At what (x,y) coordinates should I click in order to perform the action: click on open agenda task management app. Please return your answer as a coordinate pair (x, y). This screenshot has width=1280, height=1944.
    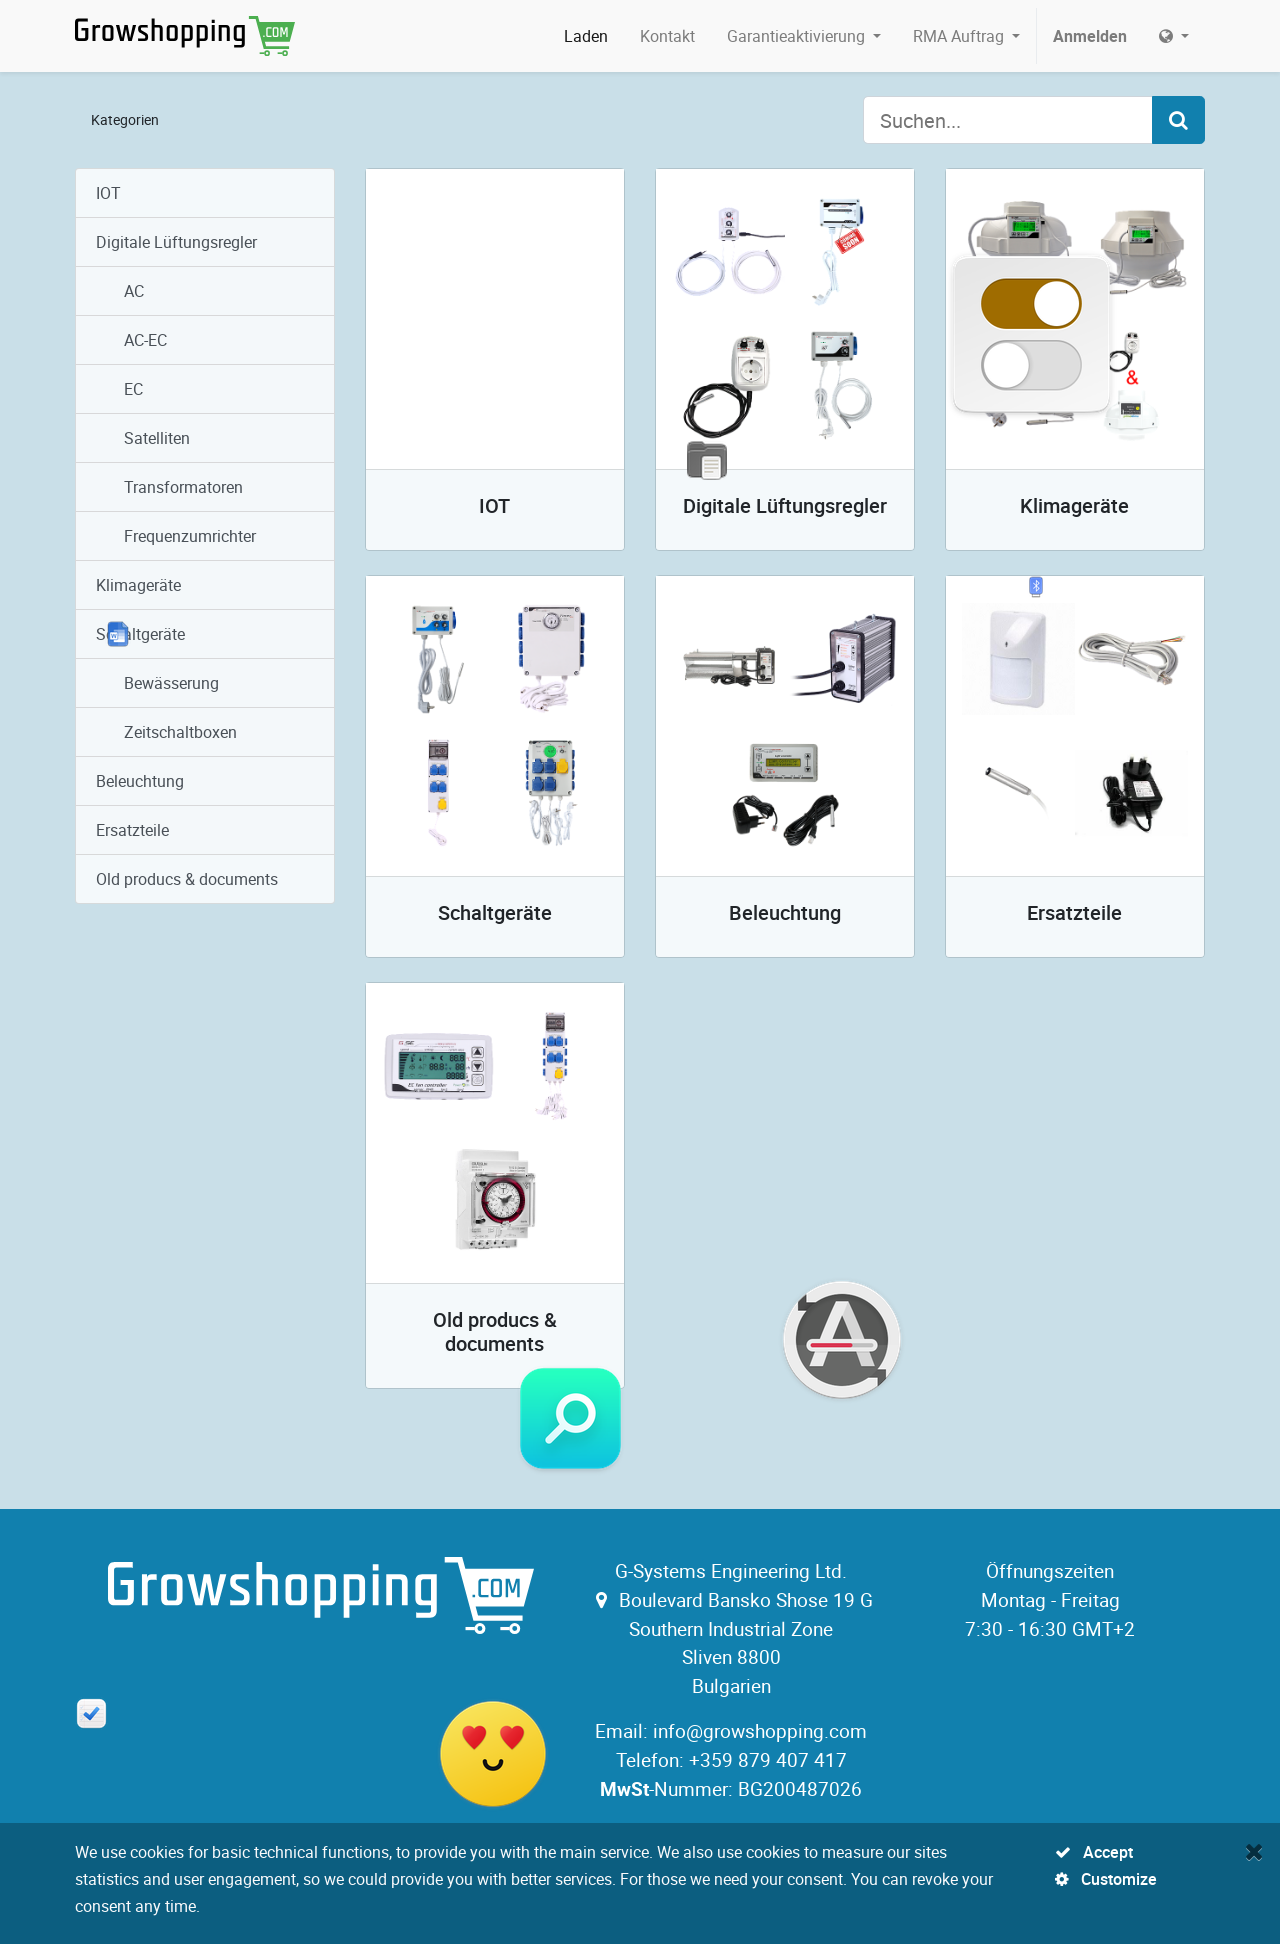
    Looking at the image, I should click on (91, 1713).